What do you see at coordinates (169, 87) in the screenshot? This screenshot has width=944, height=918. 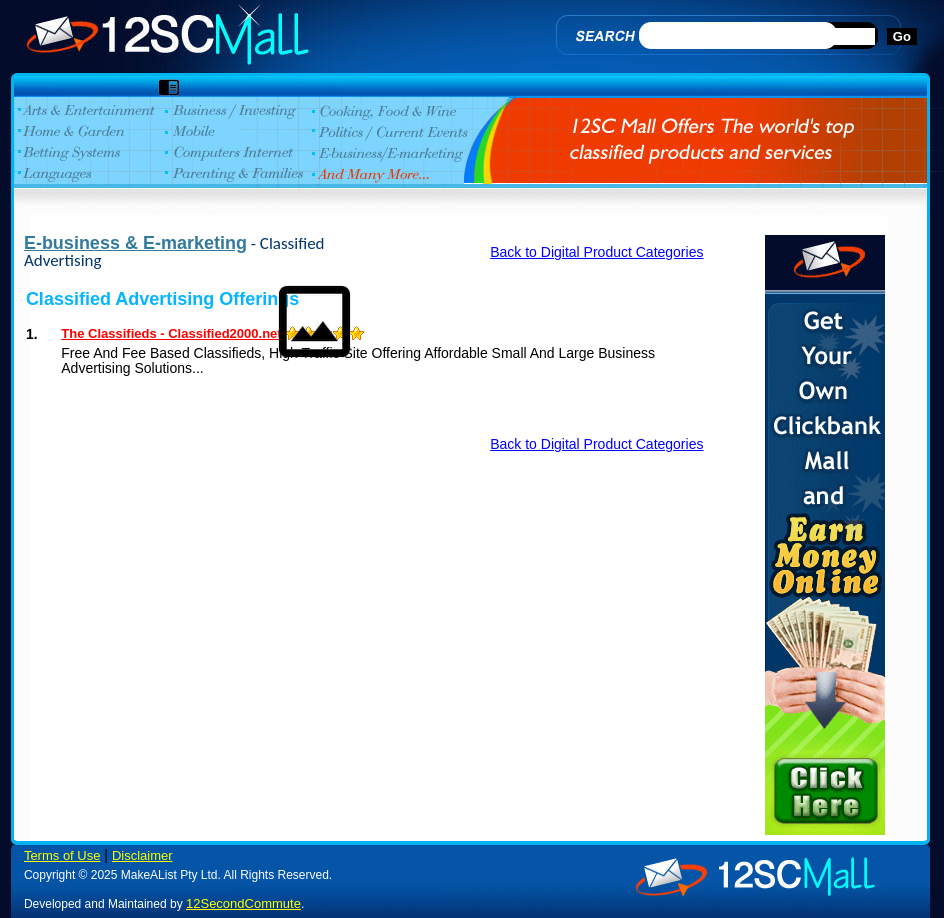 I see `switch to reader mode for distraction-free reading` at bounding box center [169, 87].